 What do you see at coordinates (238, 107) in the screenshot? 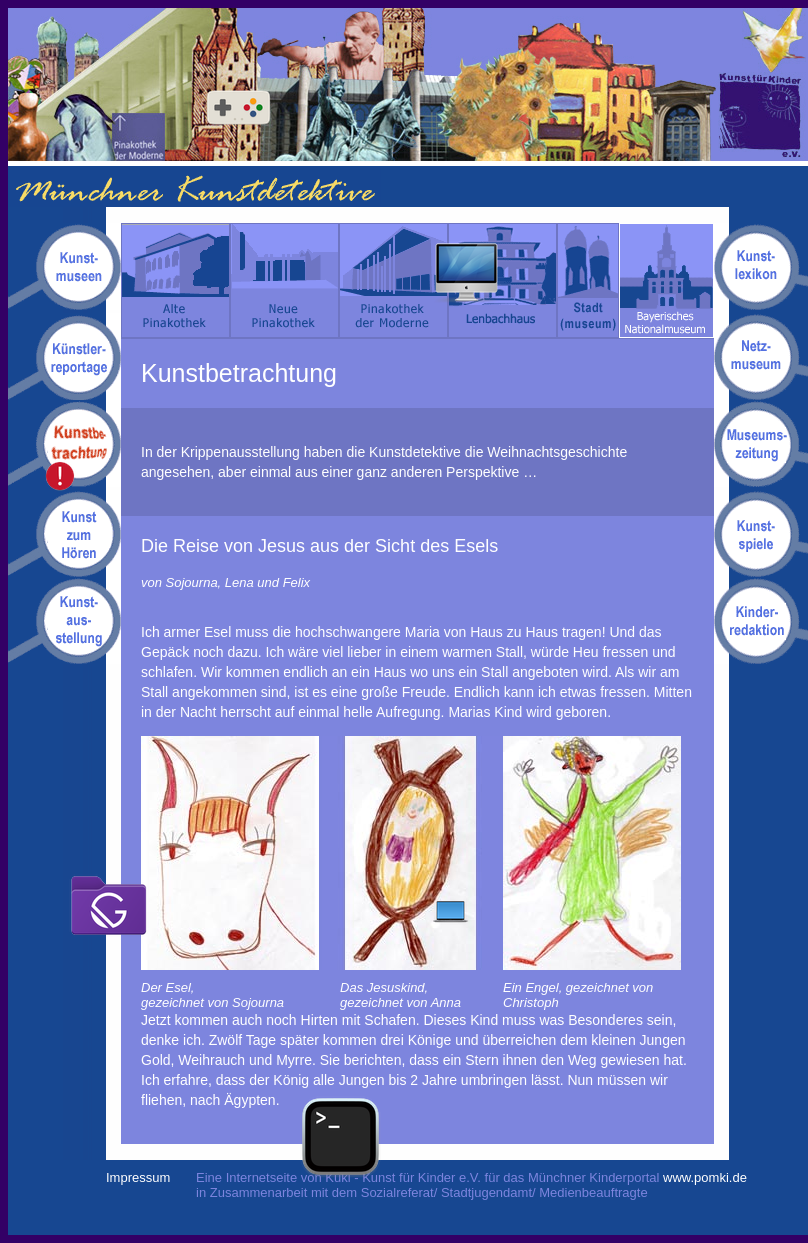
I see `open the games category or folder` at bounding box center [238, 107].